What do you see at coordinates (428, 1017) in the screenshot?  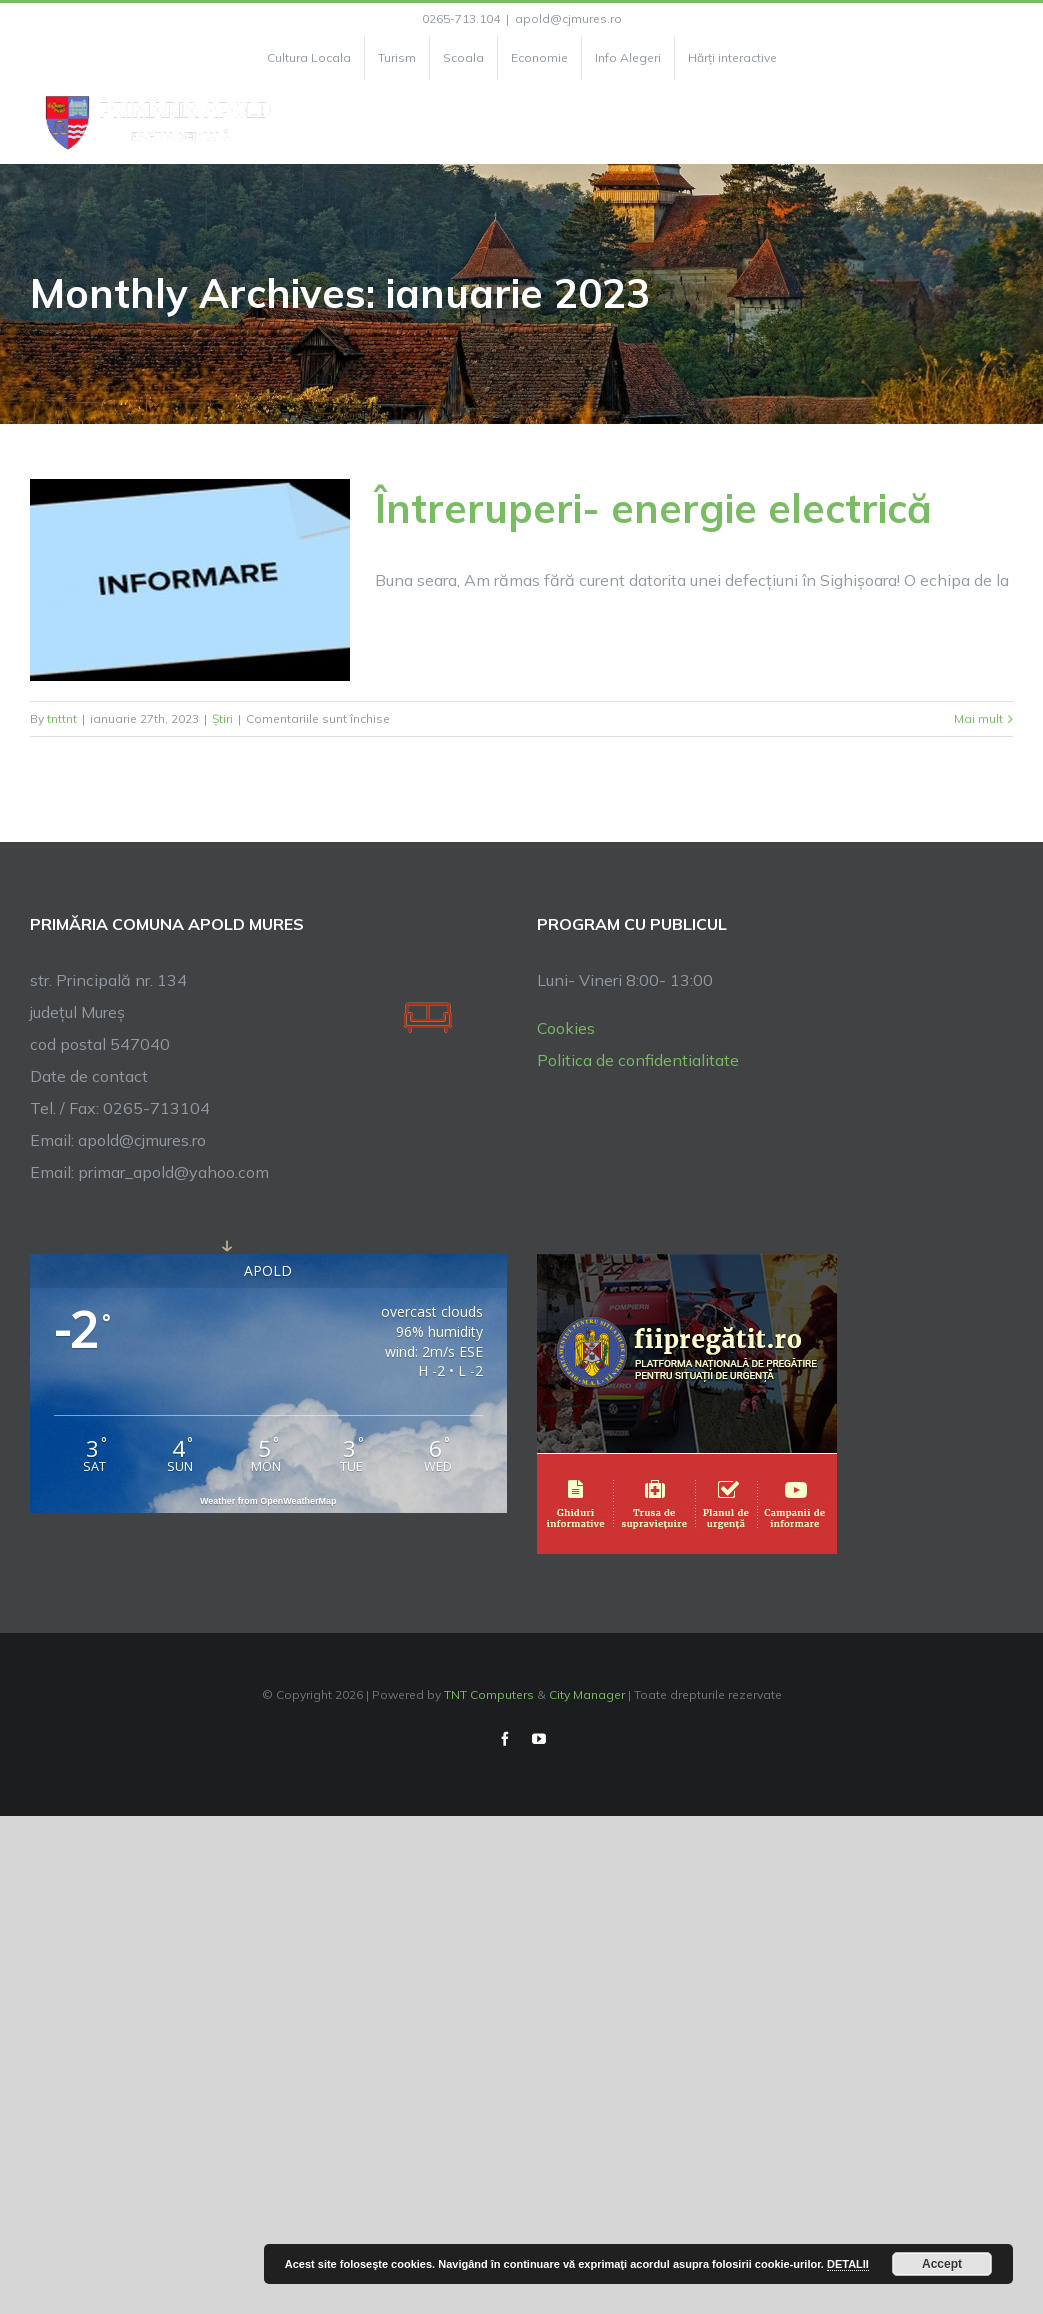 I see `browse furniture or home decor items` at bounding box center [428, 1017].